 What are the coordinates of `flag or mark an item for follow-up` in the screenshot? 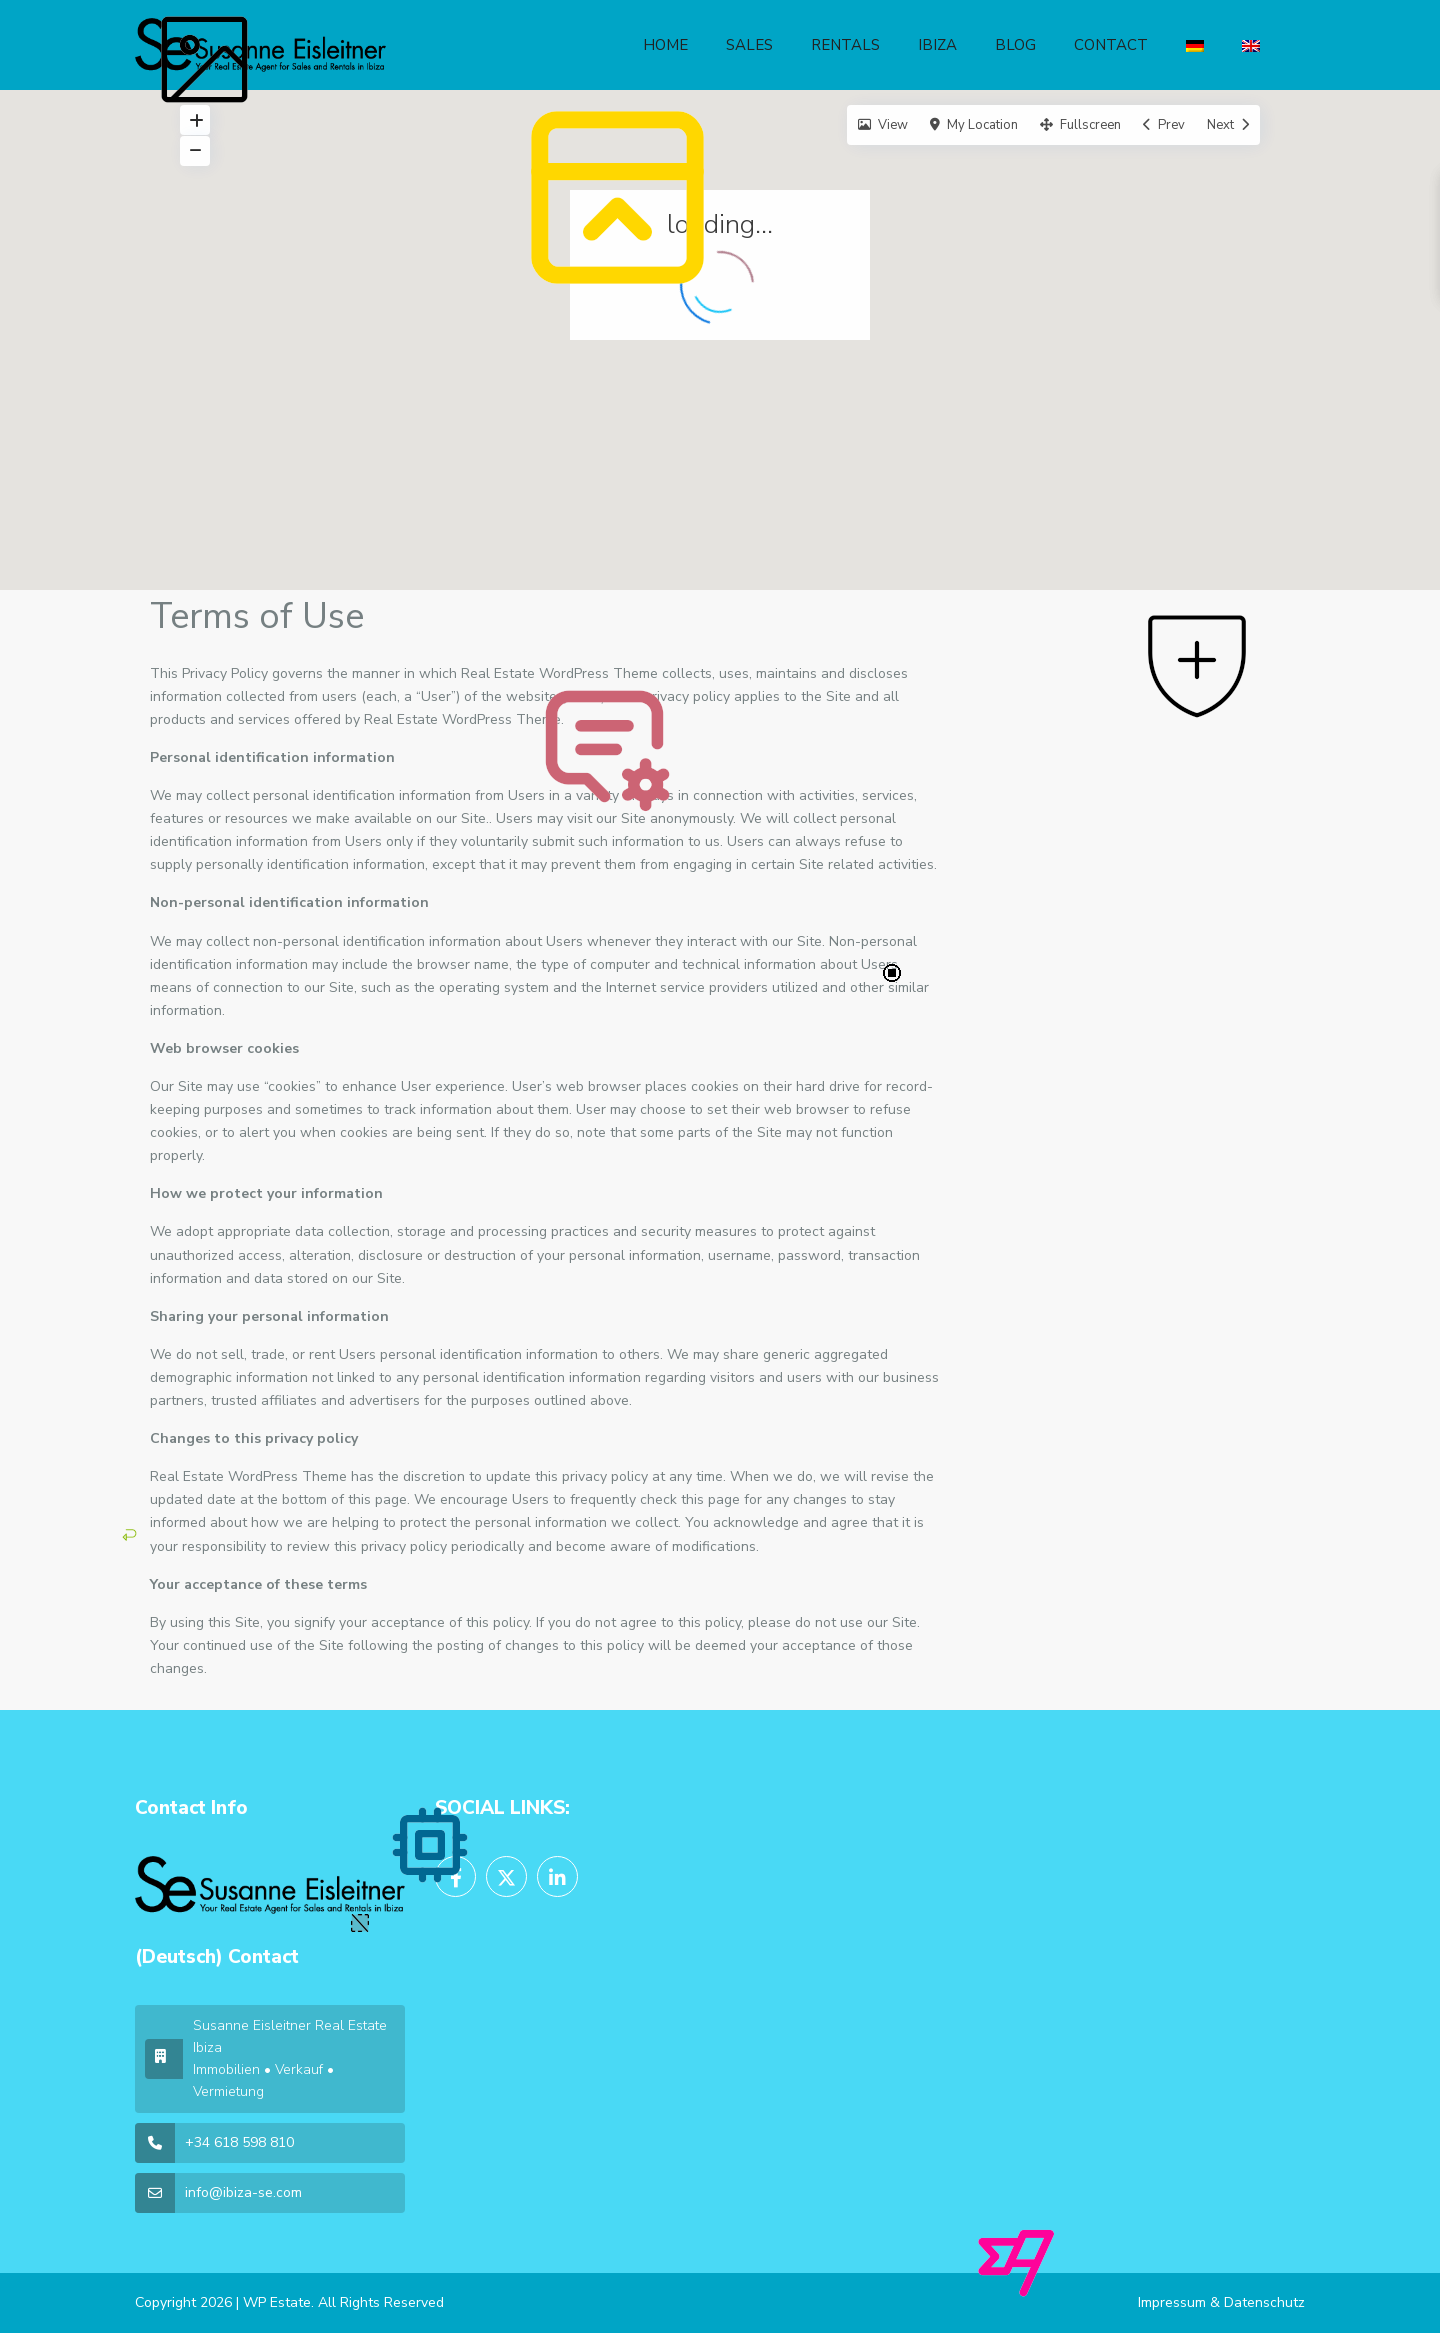 It's located at (1015, 2260).